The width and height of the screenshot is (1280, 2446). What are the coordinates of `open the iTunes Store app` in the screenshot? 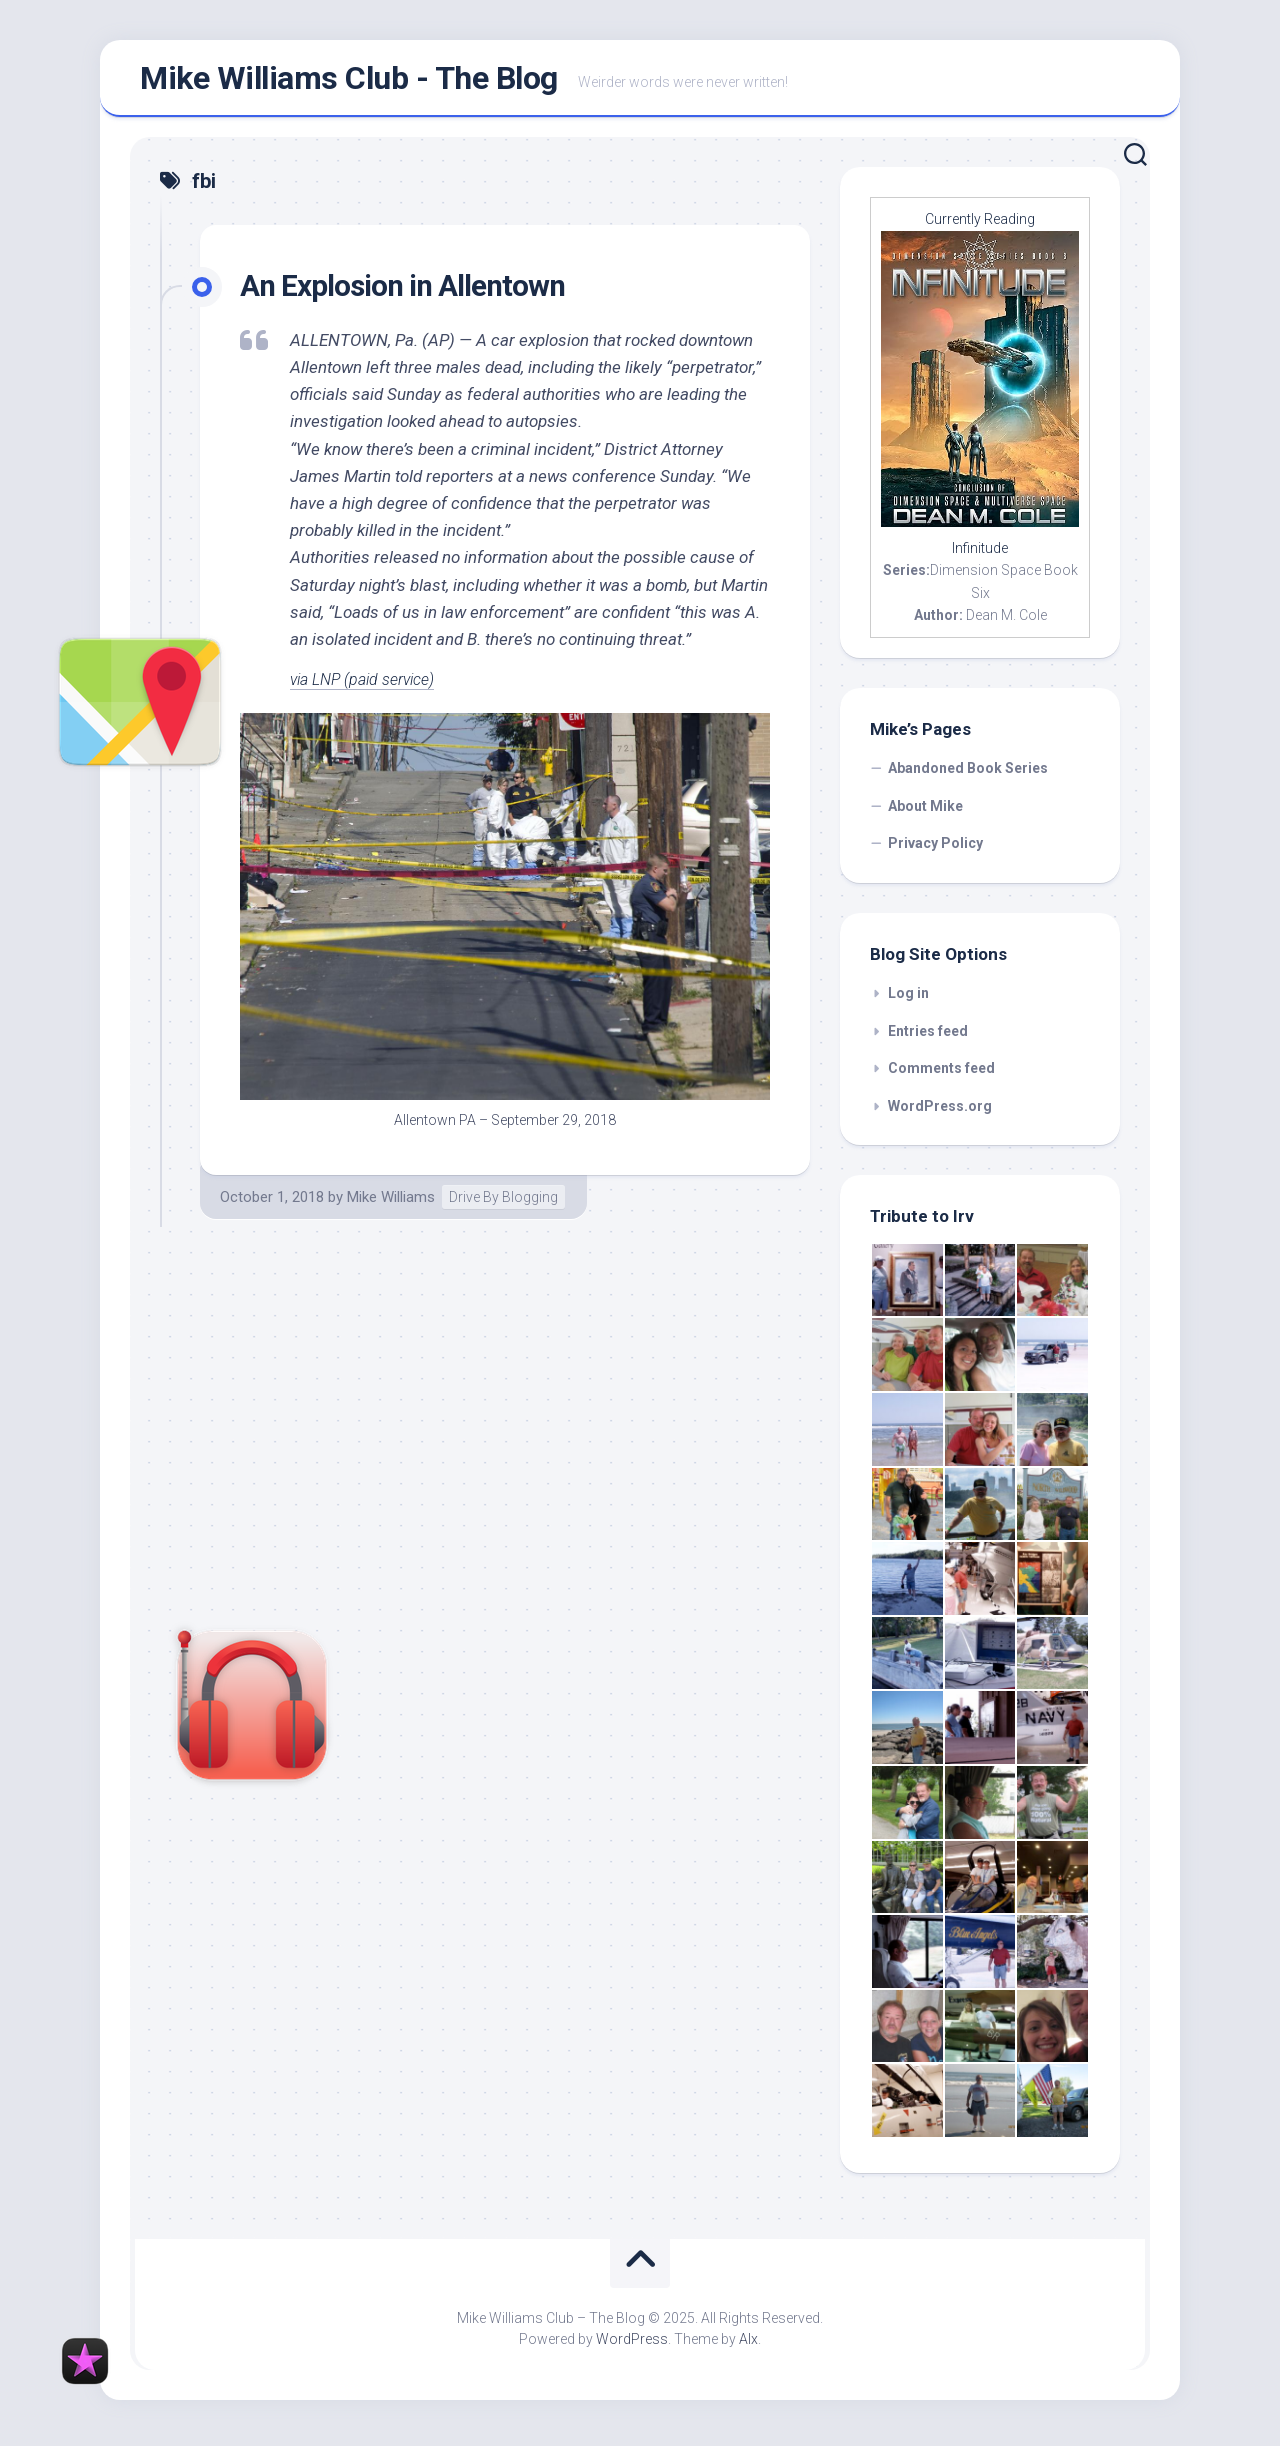 It's located at (85, 2361).